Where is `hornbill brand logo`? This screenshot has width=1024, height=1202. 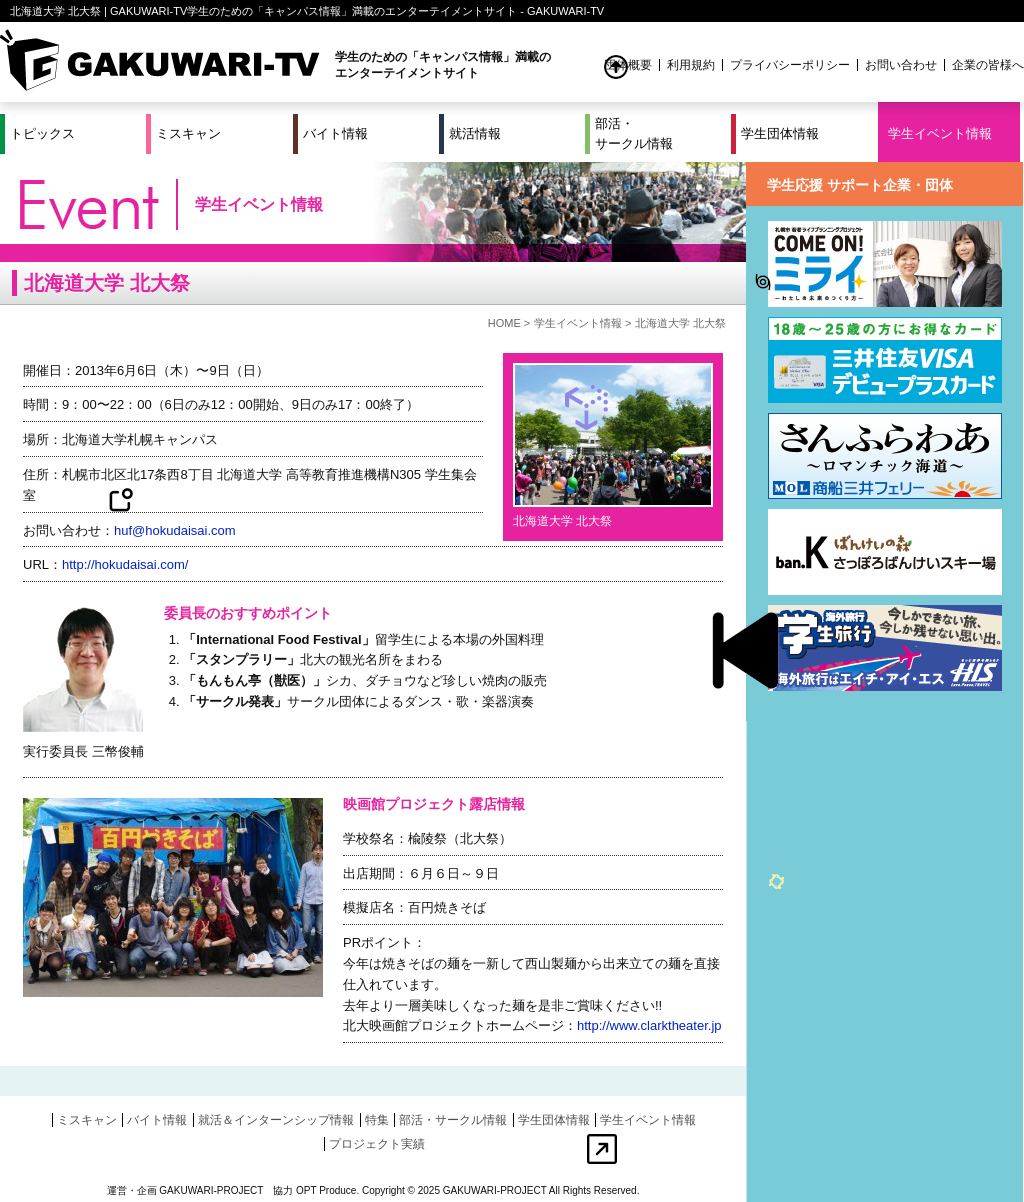
hornbill brand logo is located at coordinates (776, 881).